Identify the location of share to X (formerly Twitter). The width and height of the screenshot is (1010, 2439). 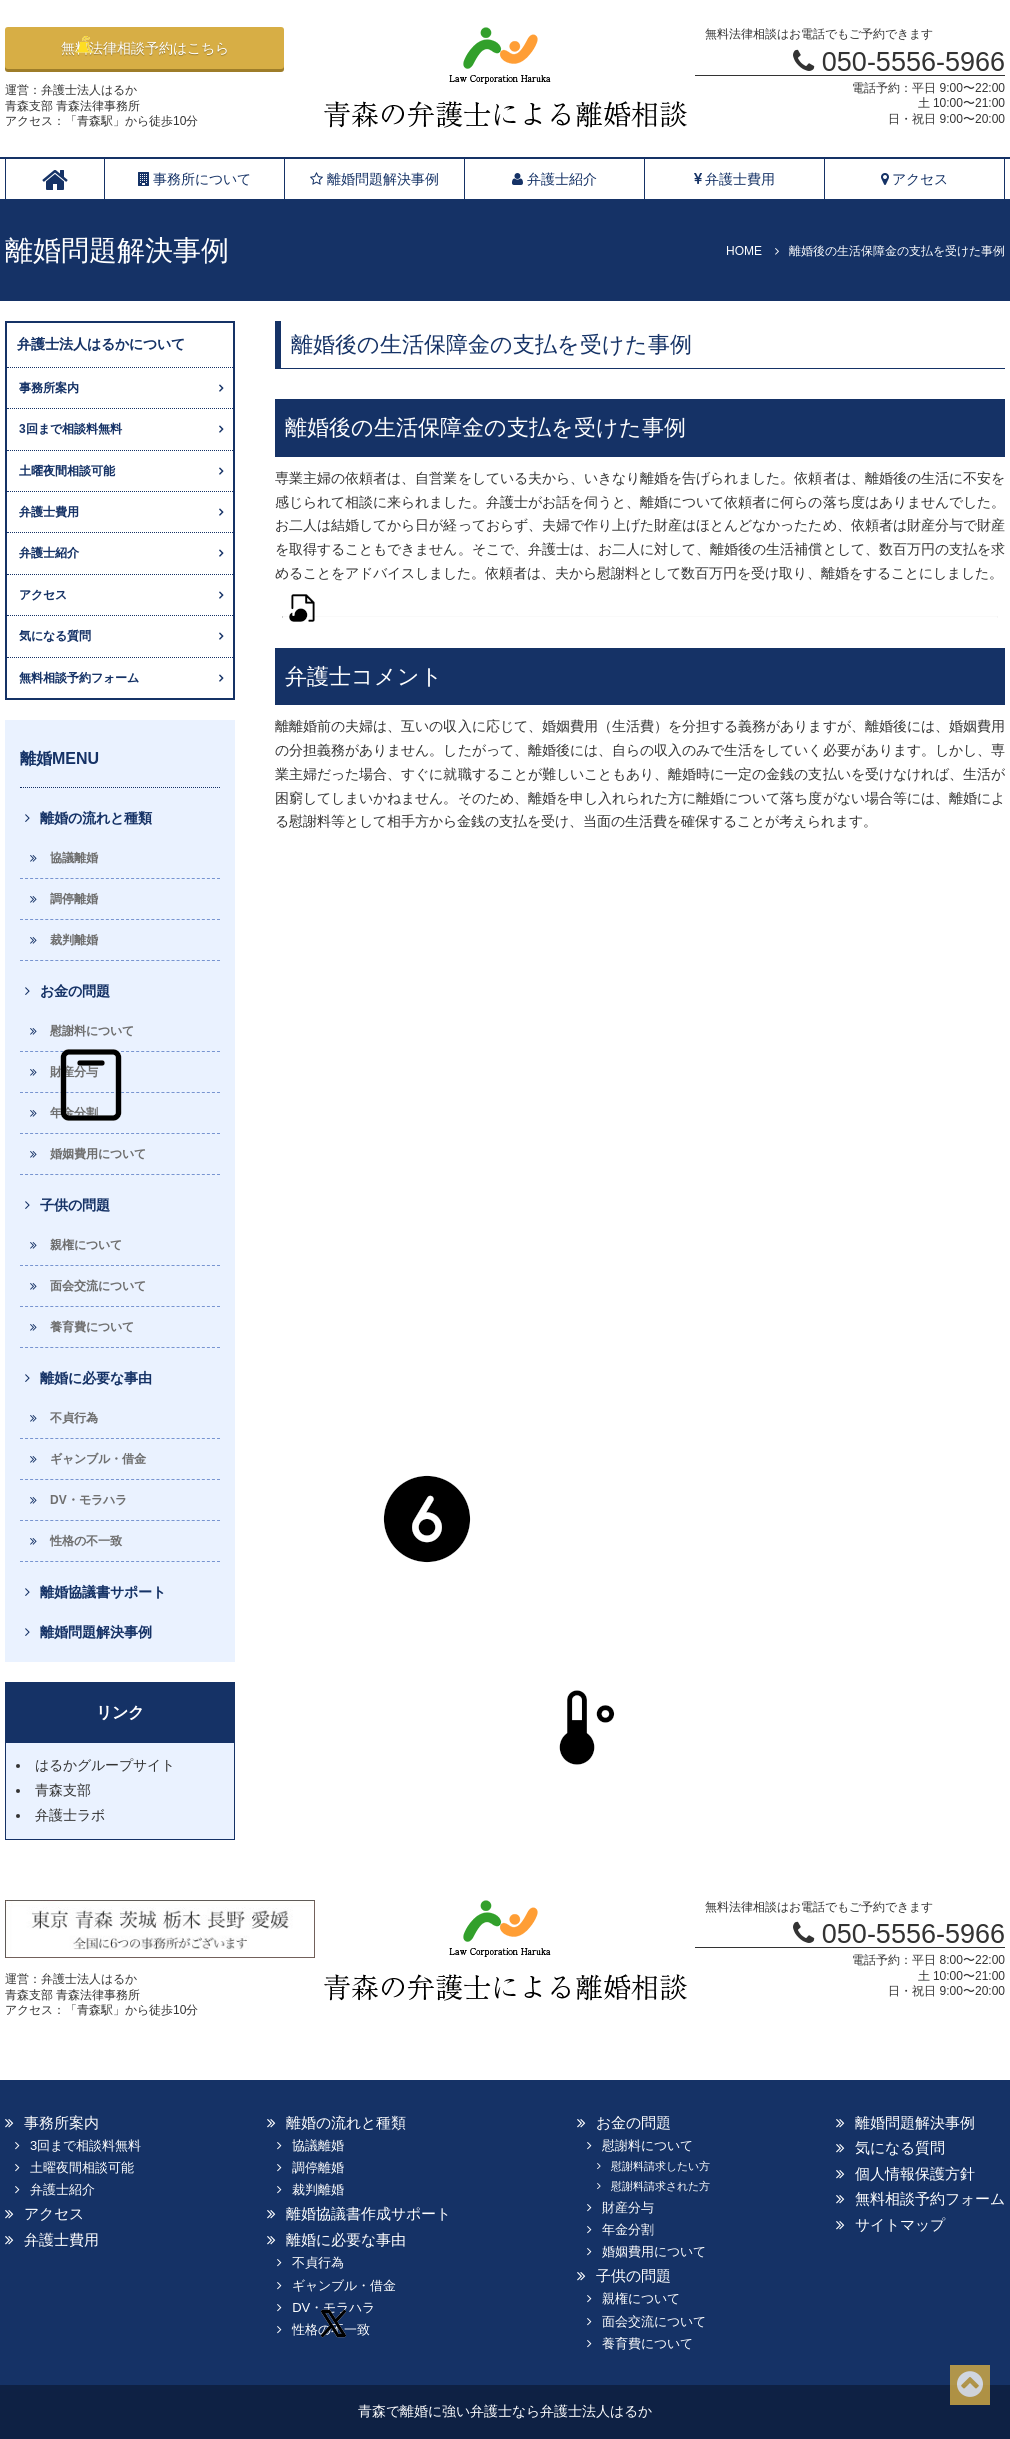
(333, 2323).